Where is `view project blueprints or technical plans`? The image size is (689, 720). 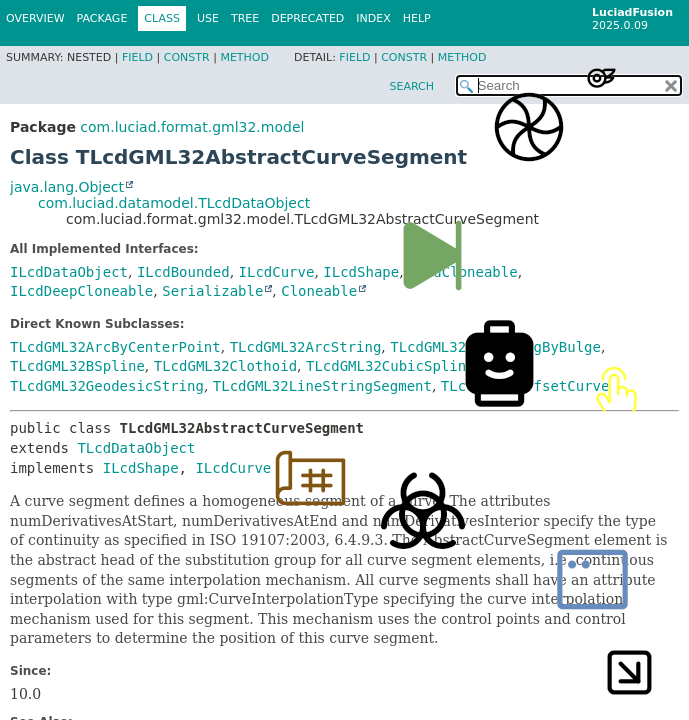 view project blueprints or technical plans is located at coordinates (310, 480).